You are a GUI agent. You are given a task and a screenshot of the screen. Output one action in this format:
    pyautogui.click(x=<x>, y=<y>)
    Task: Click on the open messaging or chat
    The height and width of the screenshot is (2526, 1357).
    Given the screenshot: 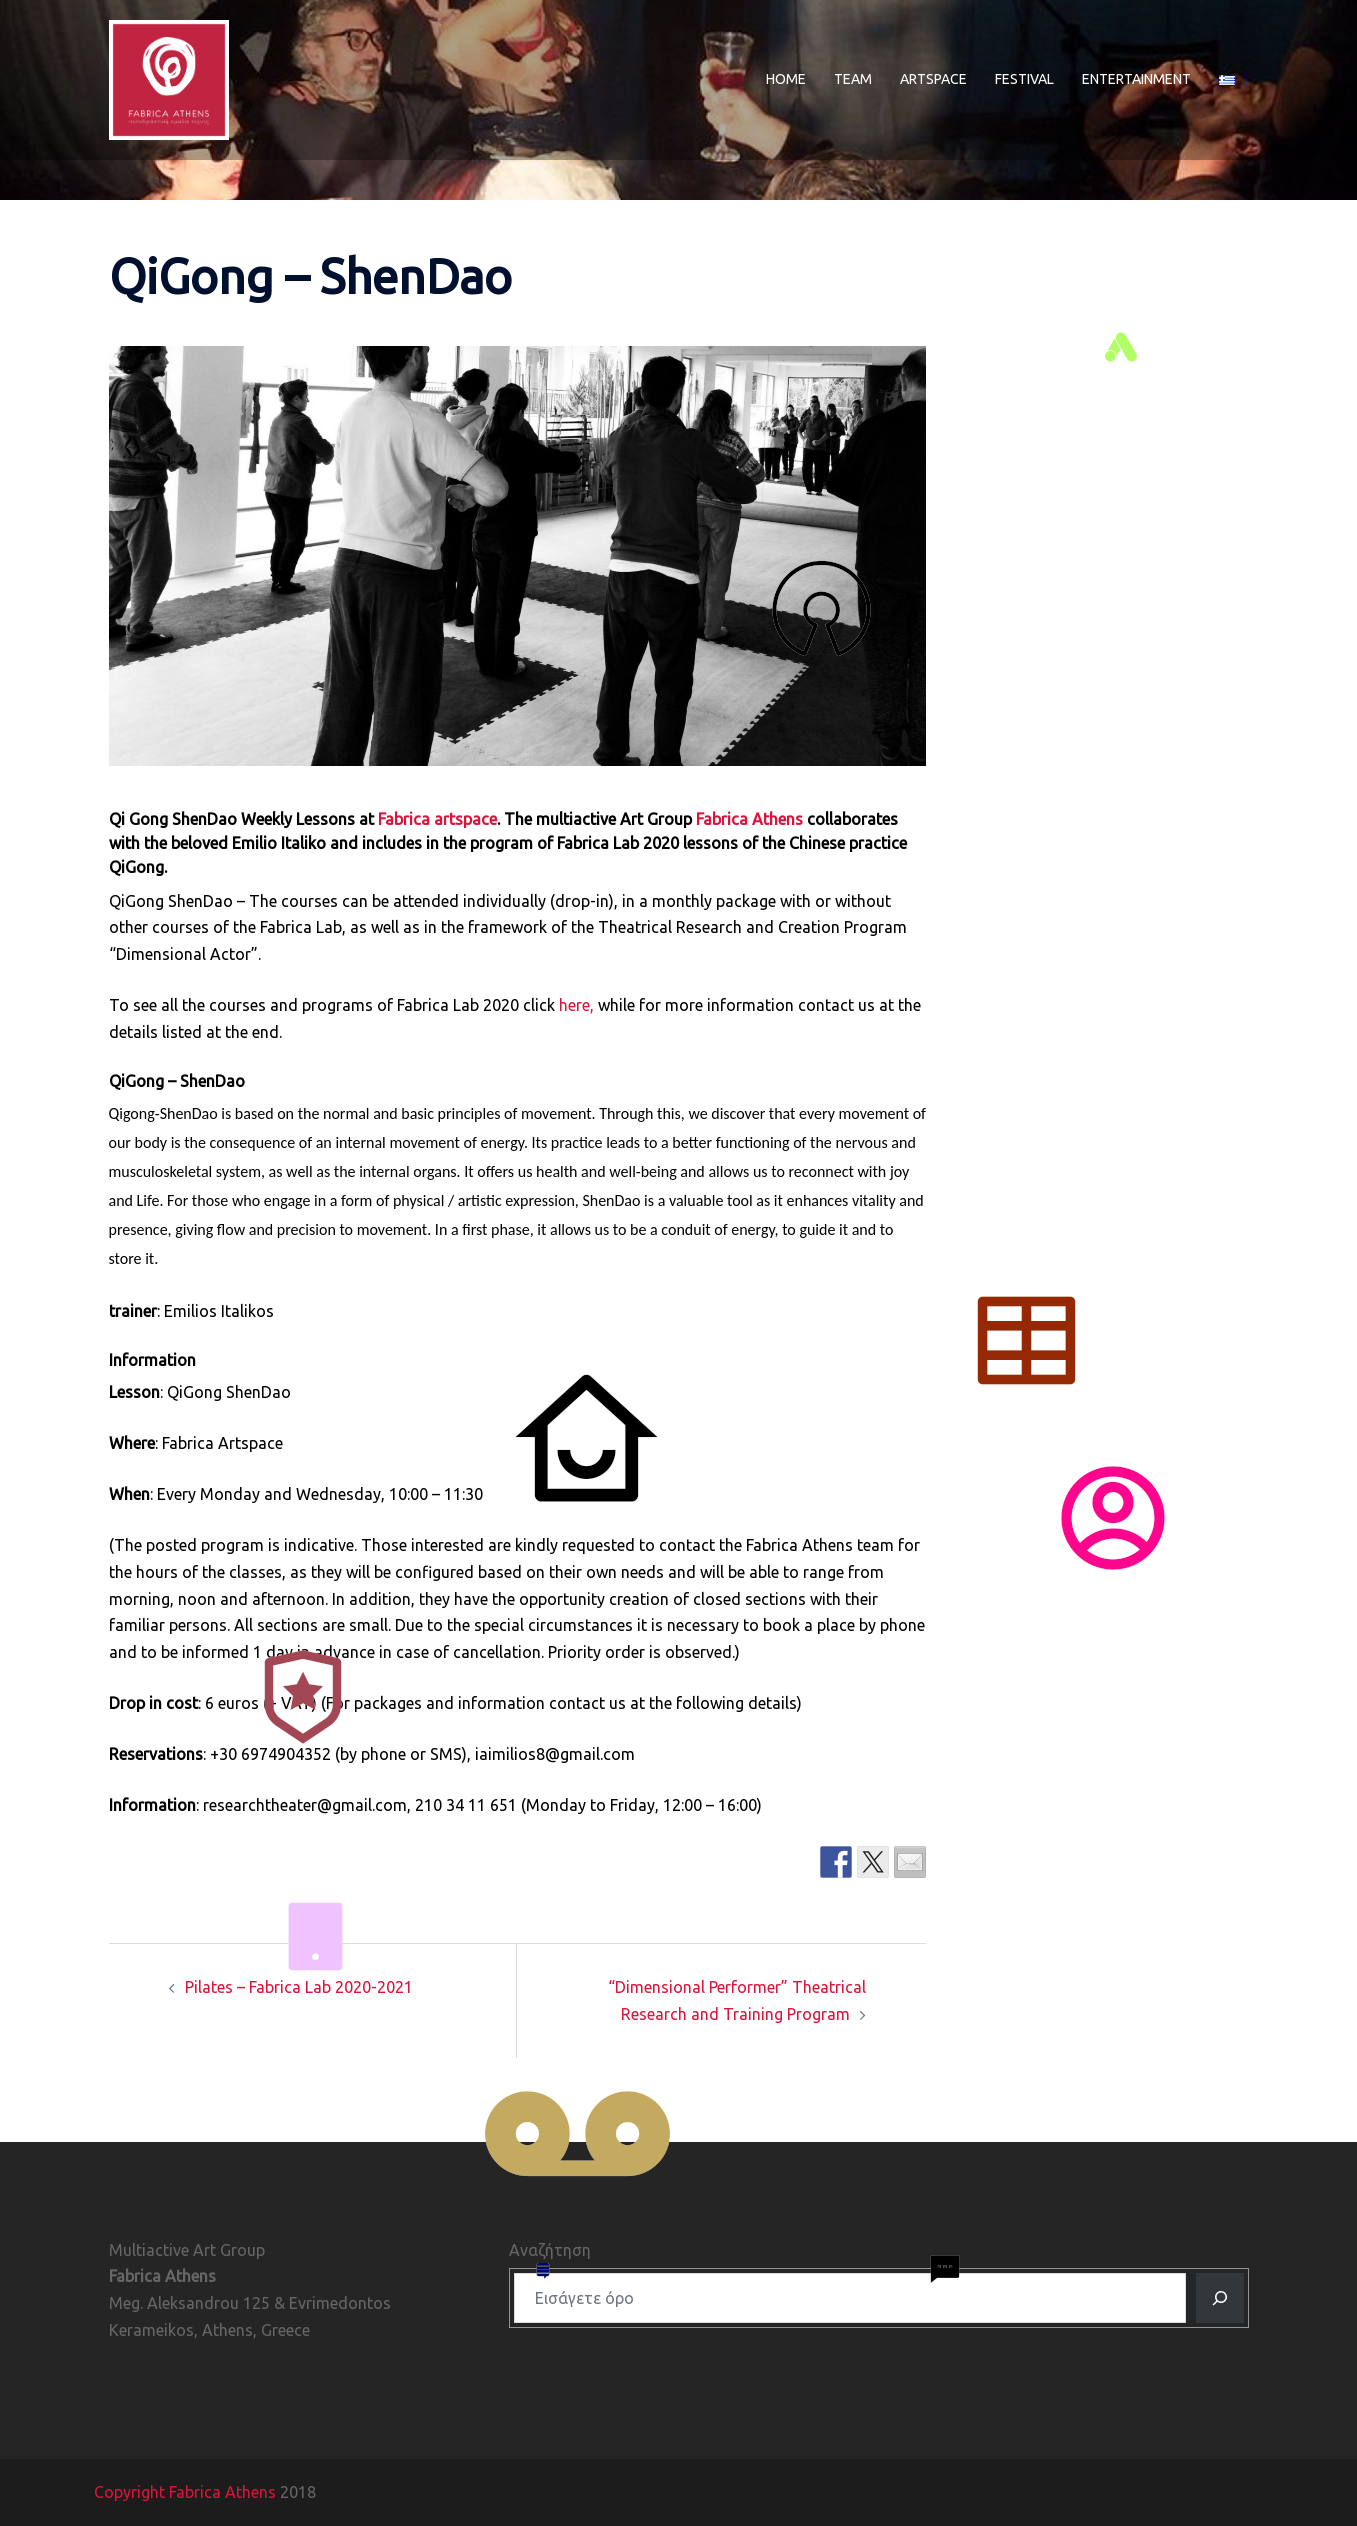 What is the action you would take?
    pyautogui.click(x=945, y=2268)
    